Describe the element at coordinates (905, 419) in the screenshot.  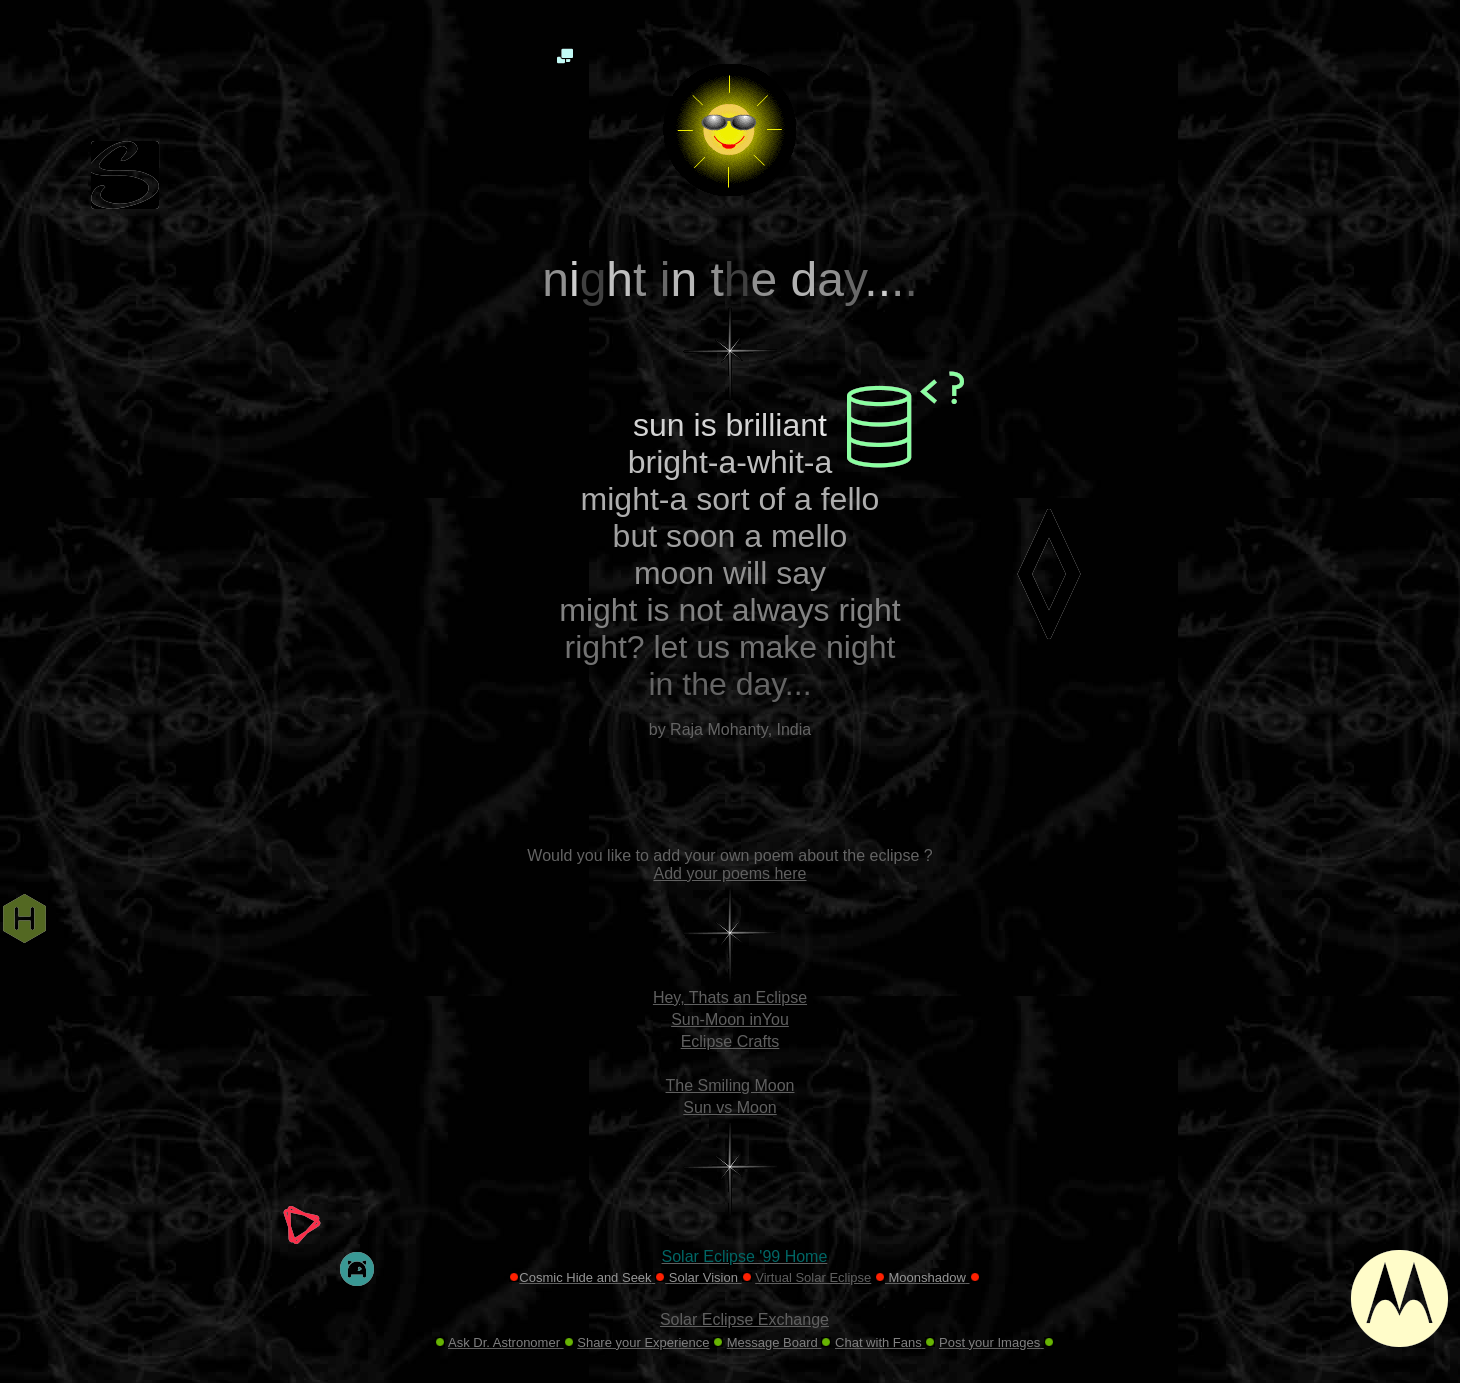
I see `open adminer database management tool` at that location.